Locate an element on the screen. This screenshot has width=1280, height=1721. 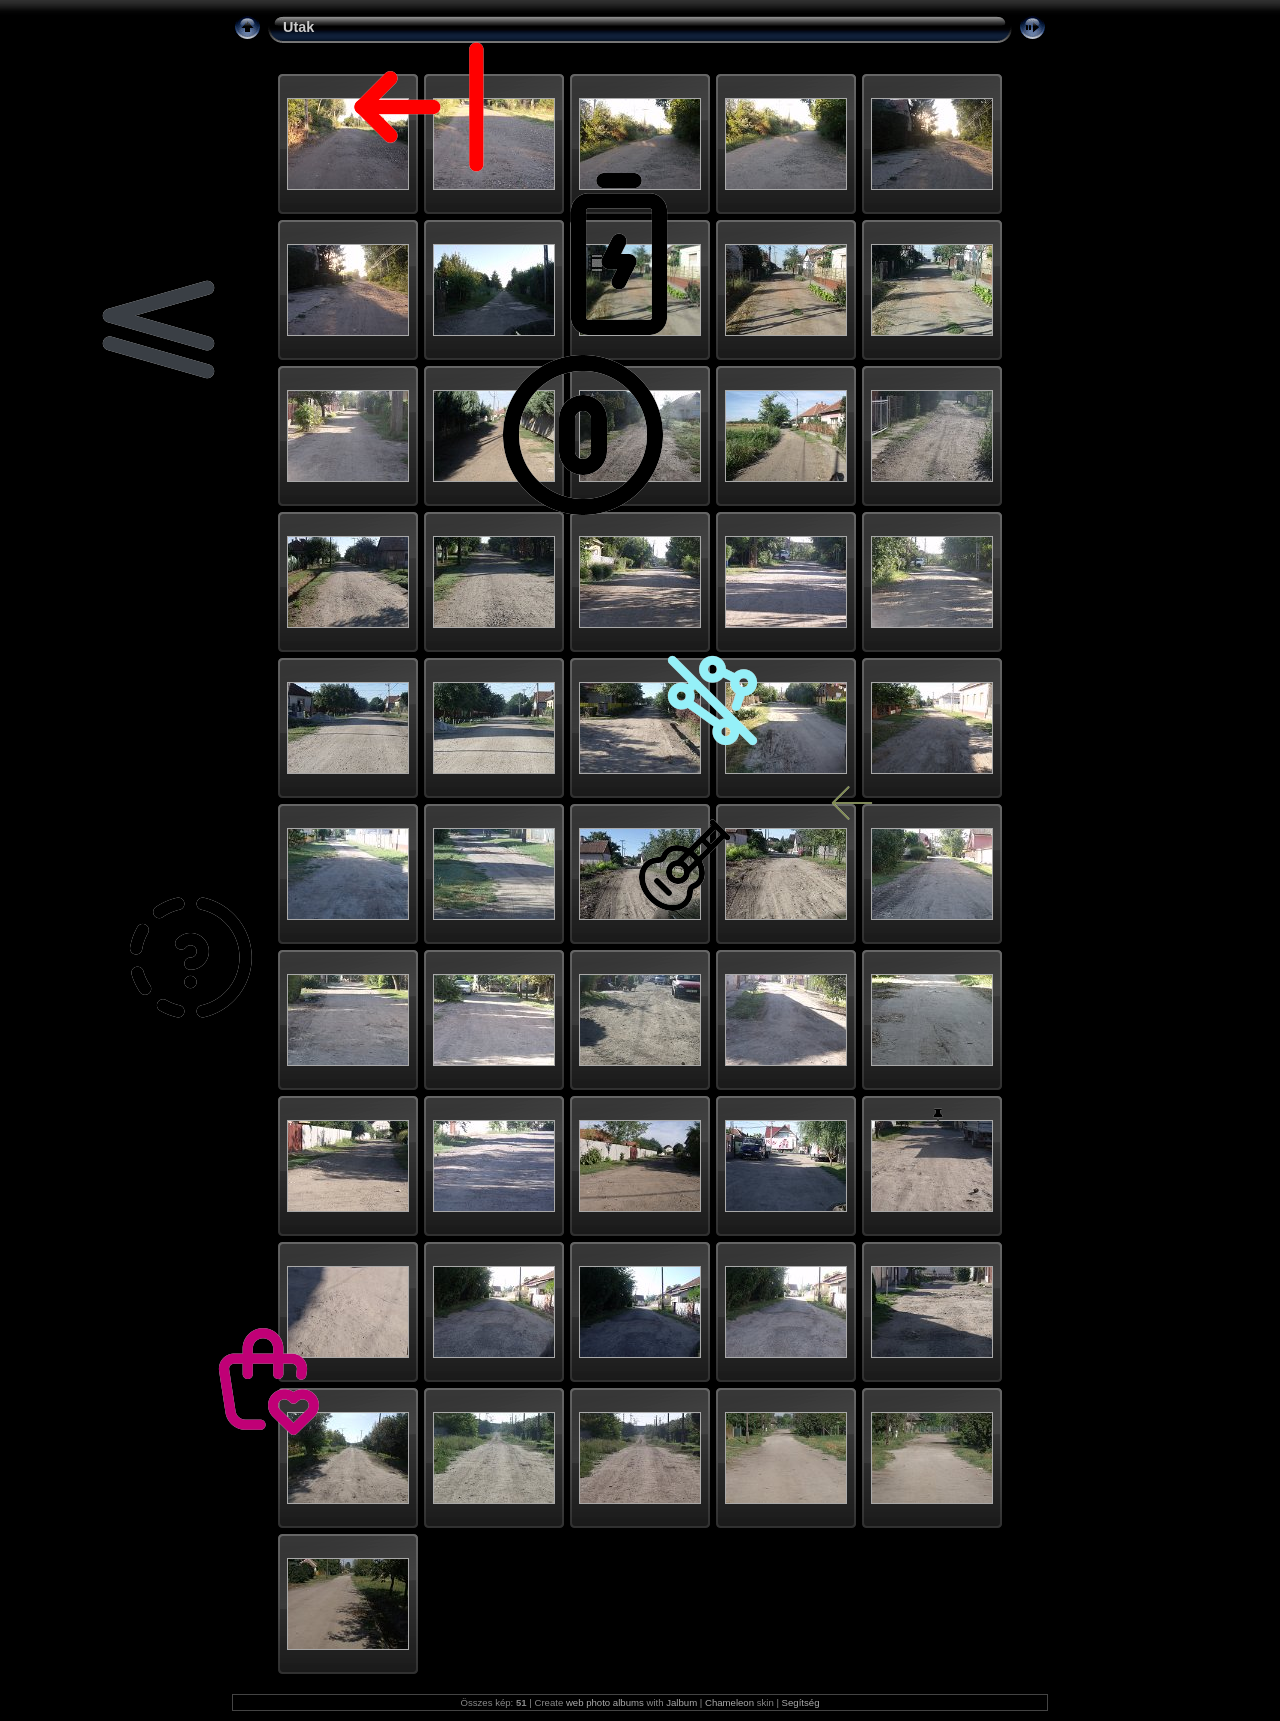
go back to the previous screen is located at coordinates (852, 803).